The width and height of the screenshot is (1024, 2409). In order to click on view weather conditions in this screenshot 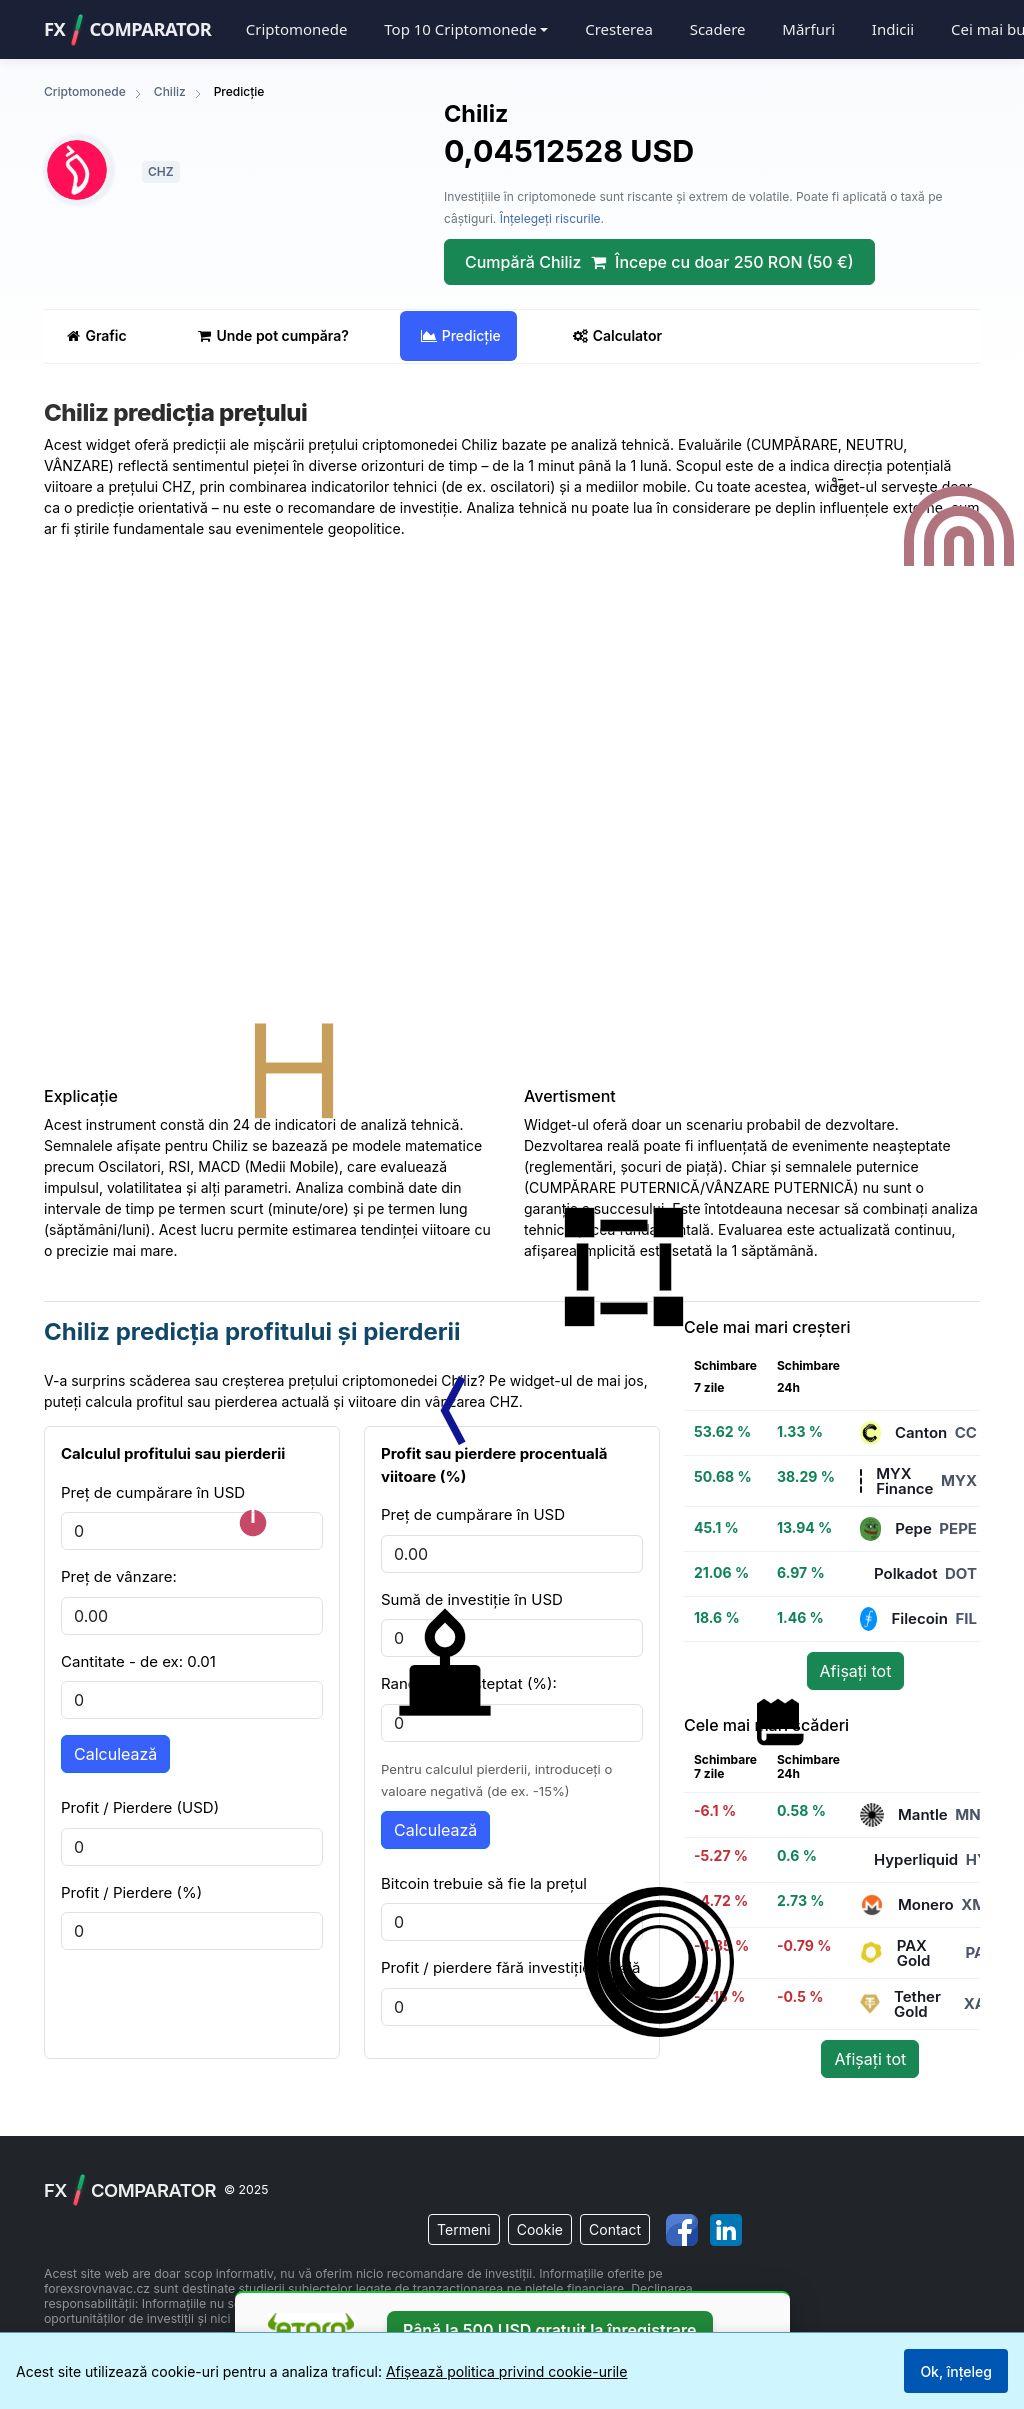, I will do `click(959, 526)`.